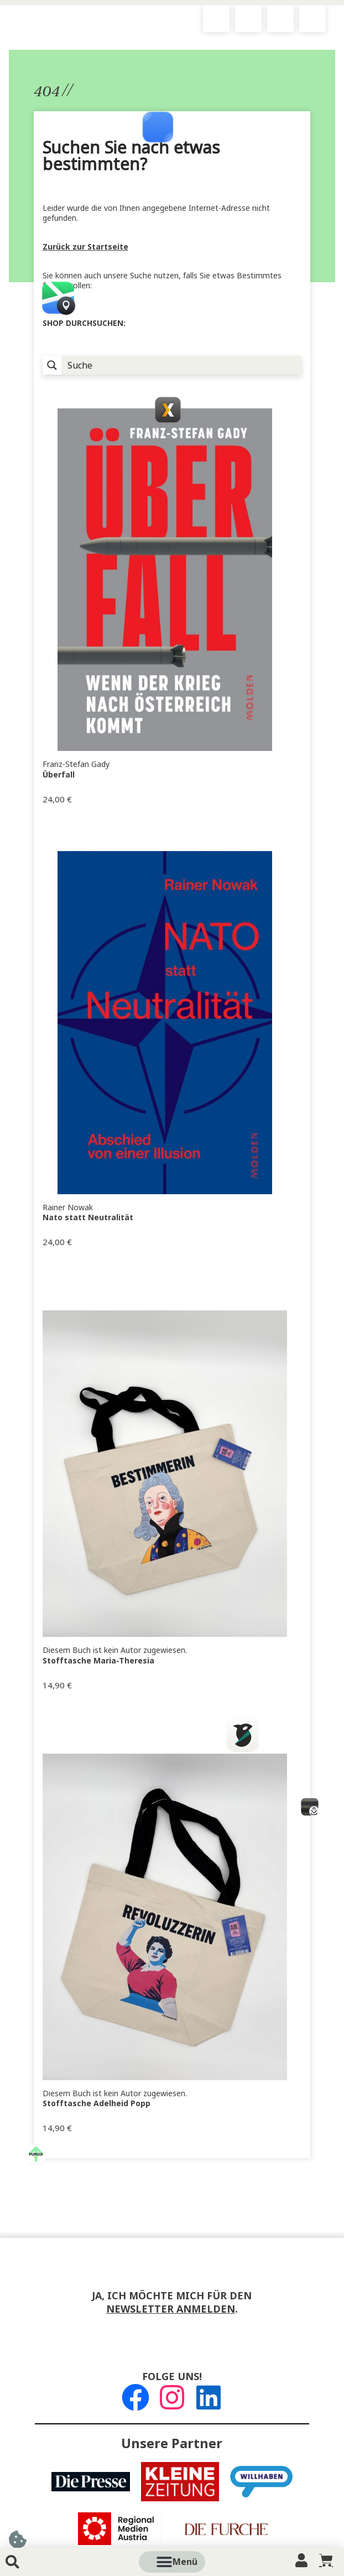 The image size is (344, 2576). I want to click on open plex media server, so click(168, 410).